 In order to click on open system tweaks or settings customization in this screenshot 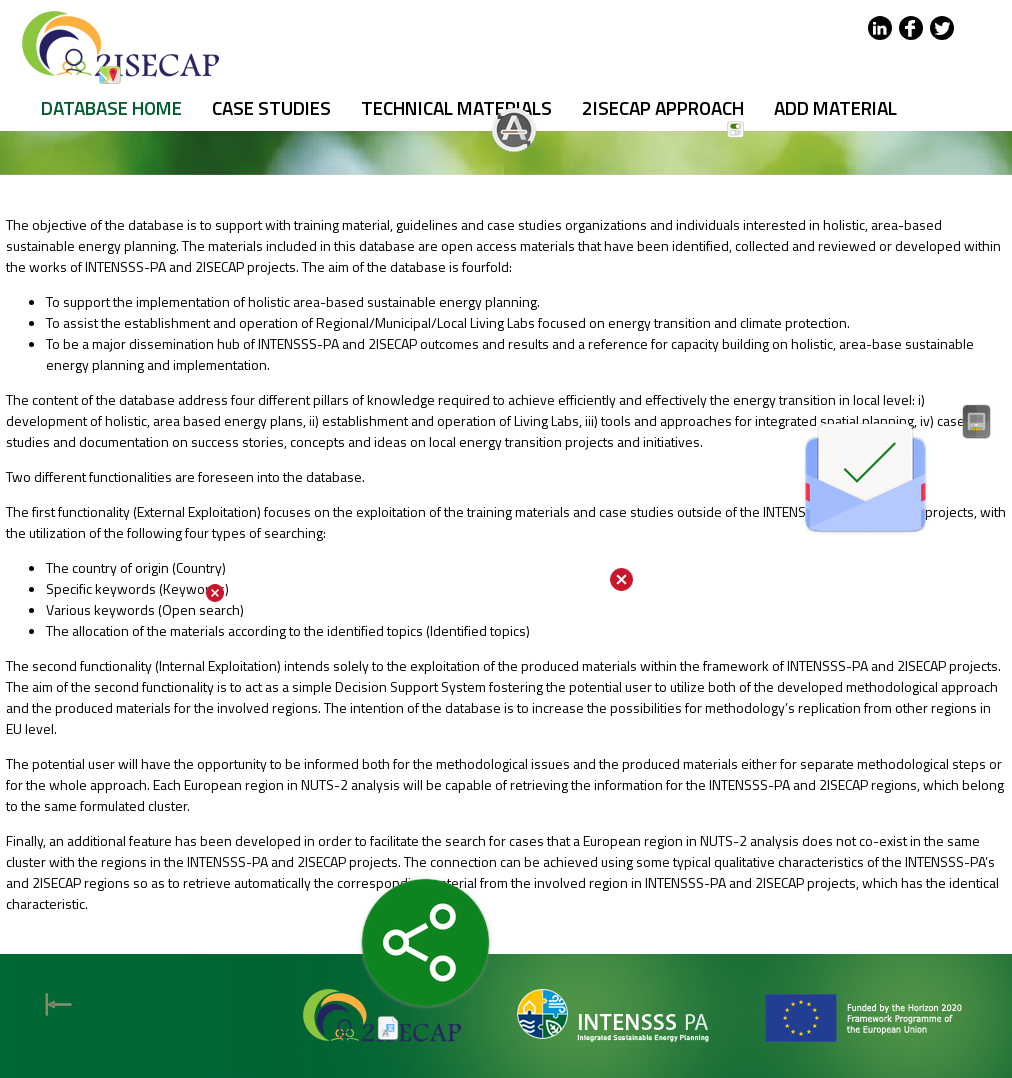, I will do `click(735, 129)`.